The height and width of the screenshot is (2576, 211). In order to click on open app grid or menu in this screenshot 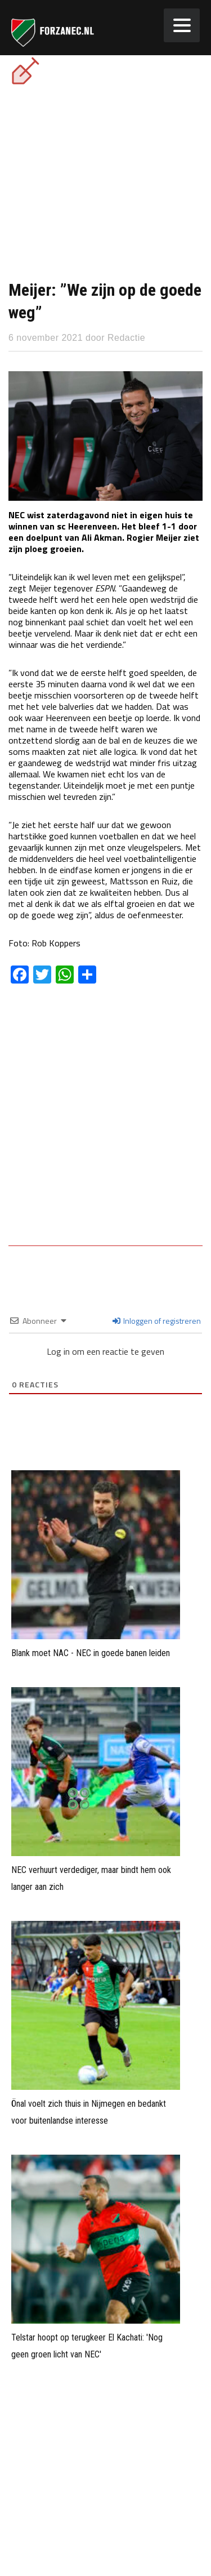, I will do `click(79, 1799)`.